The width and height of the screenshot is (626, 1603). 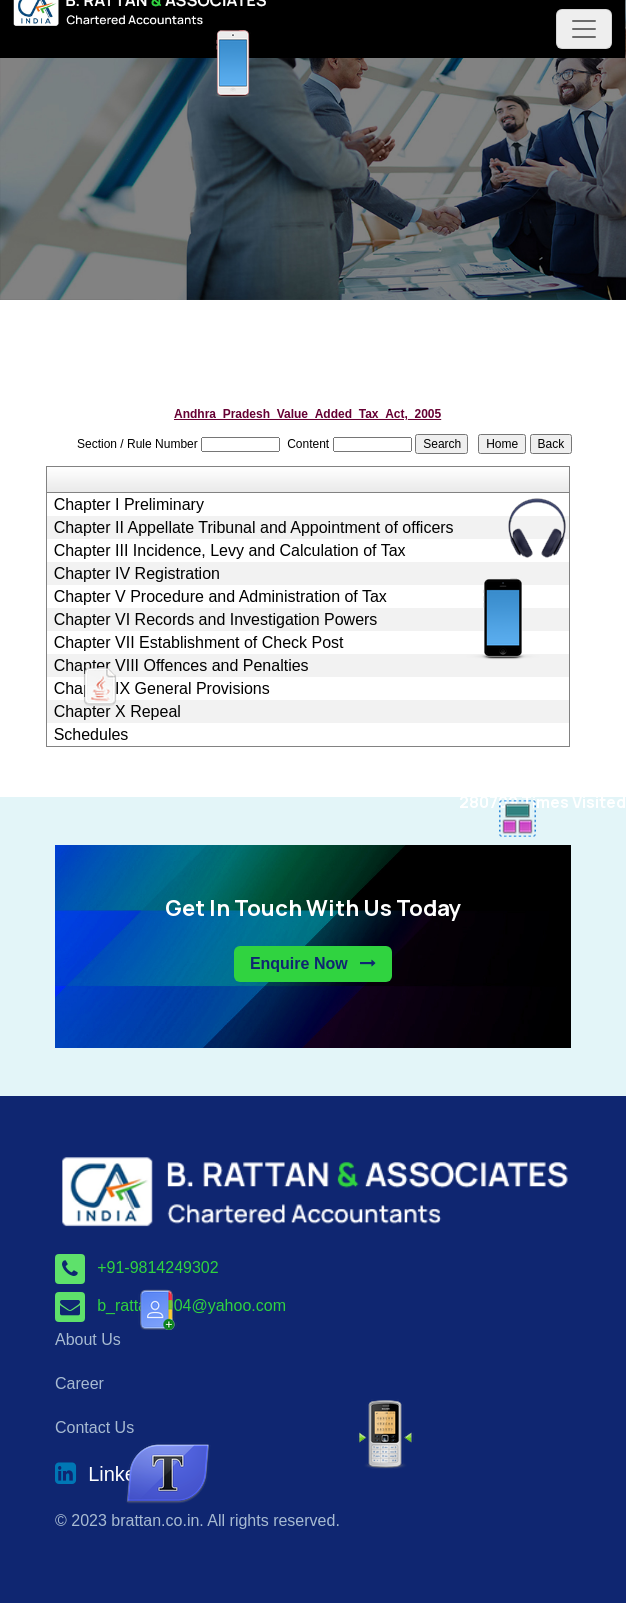 I want to click on indicates a connected iPhone 5c device, so click(x=503, y=619).